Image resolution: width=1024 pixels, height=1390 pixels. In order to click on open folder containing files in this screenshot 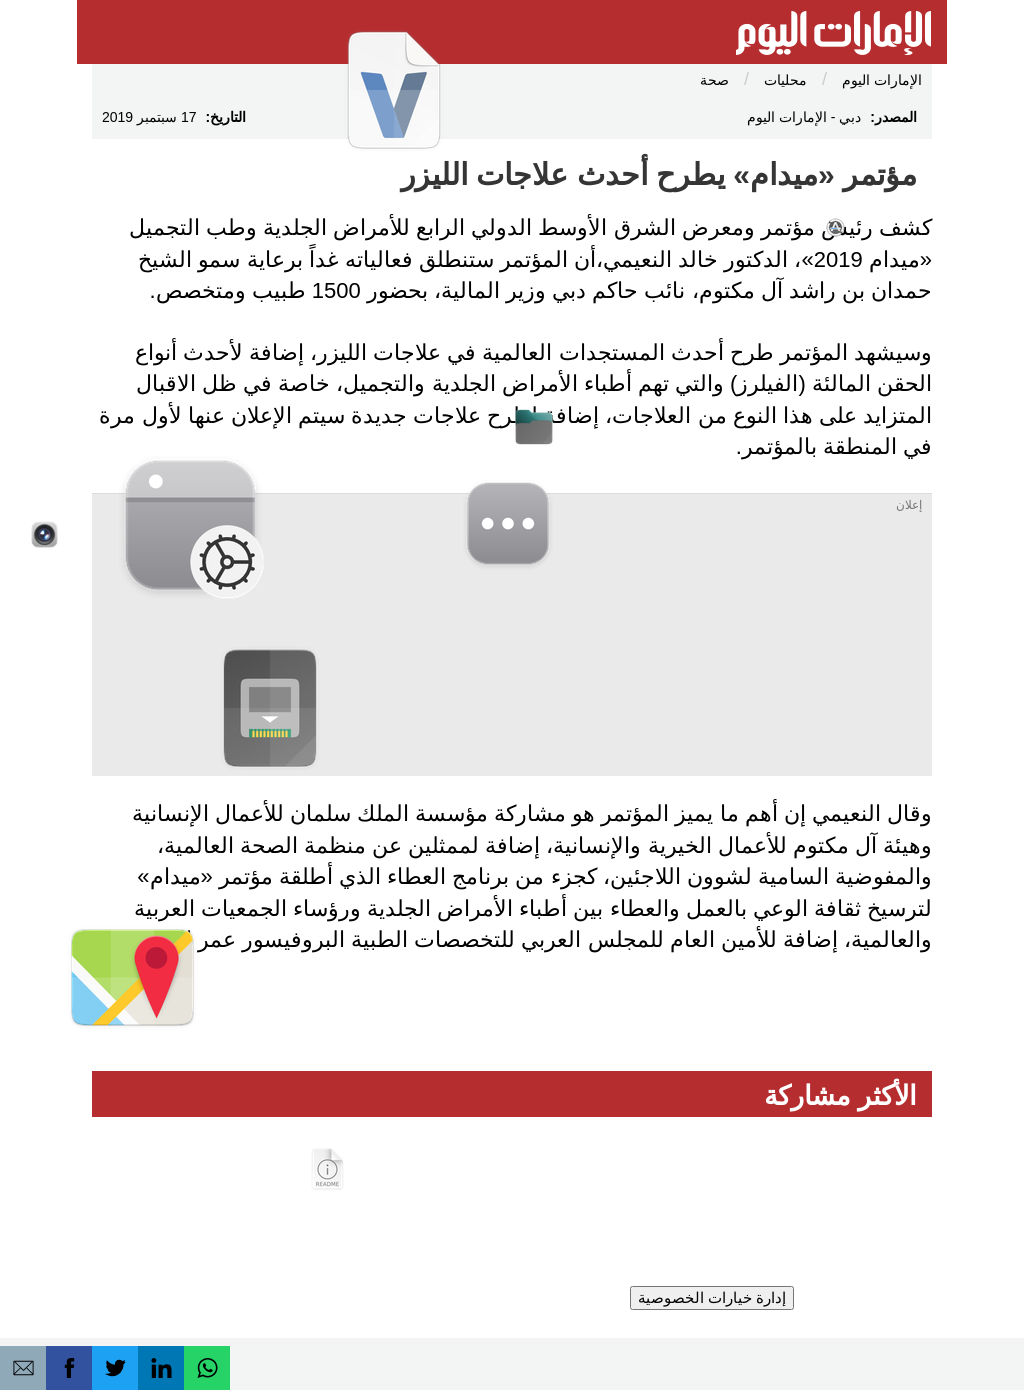, I will do `click(534, 427)`.